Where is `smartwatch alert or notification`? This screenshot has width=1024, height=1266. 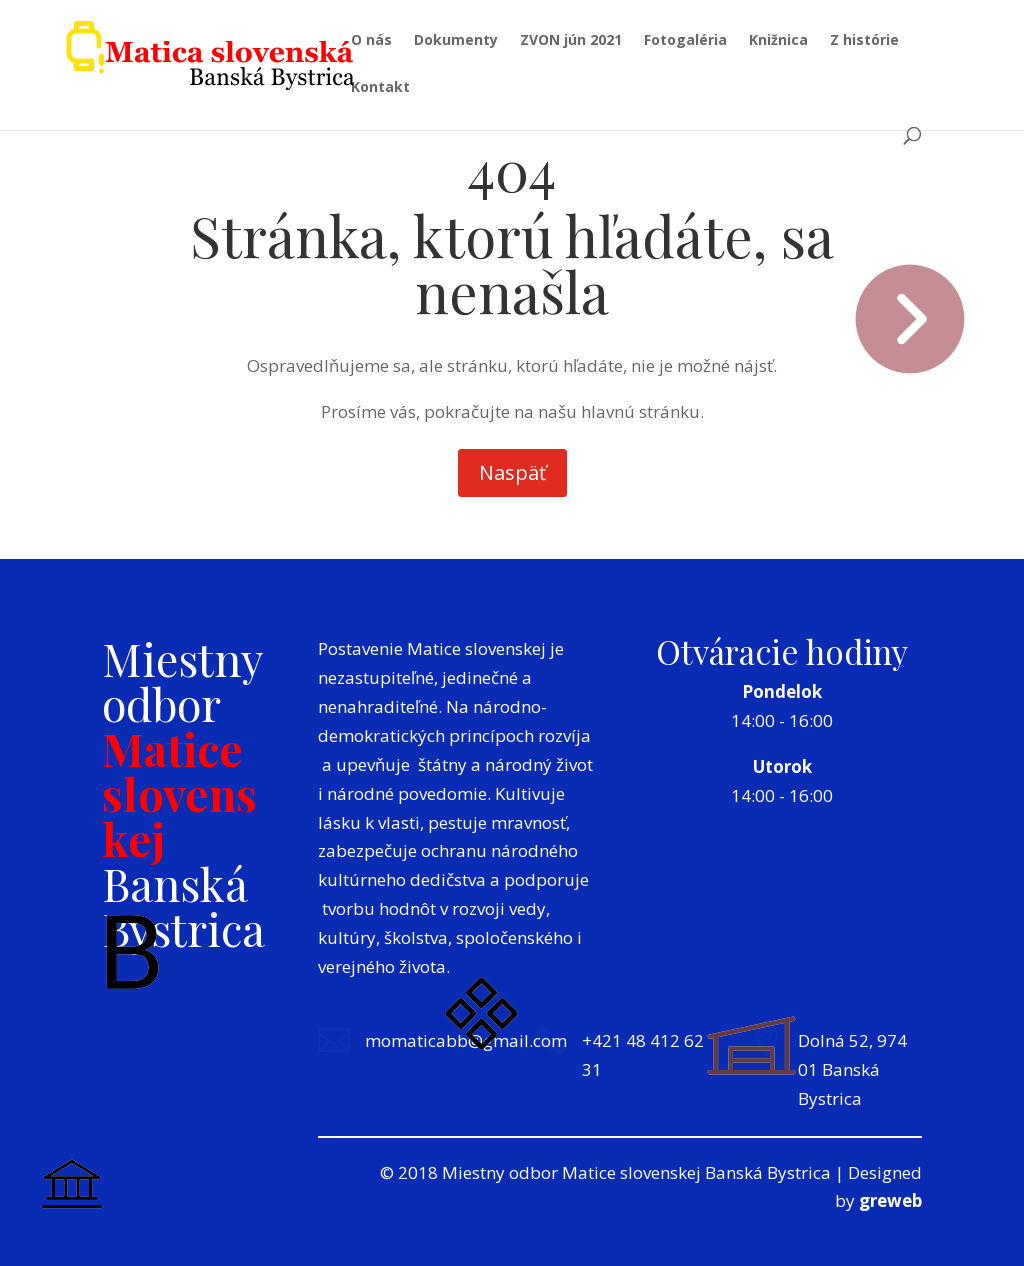
smartwatch alert or notification is located at coordinates (84, 46).